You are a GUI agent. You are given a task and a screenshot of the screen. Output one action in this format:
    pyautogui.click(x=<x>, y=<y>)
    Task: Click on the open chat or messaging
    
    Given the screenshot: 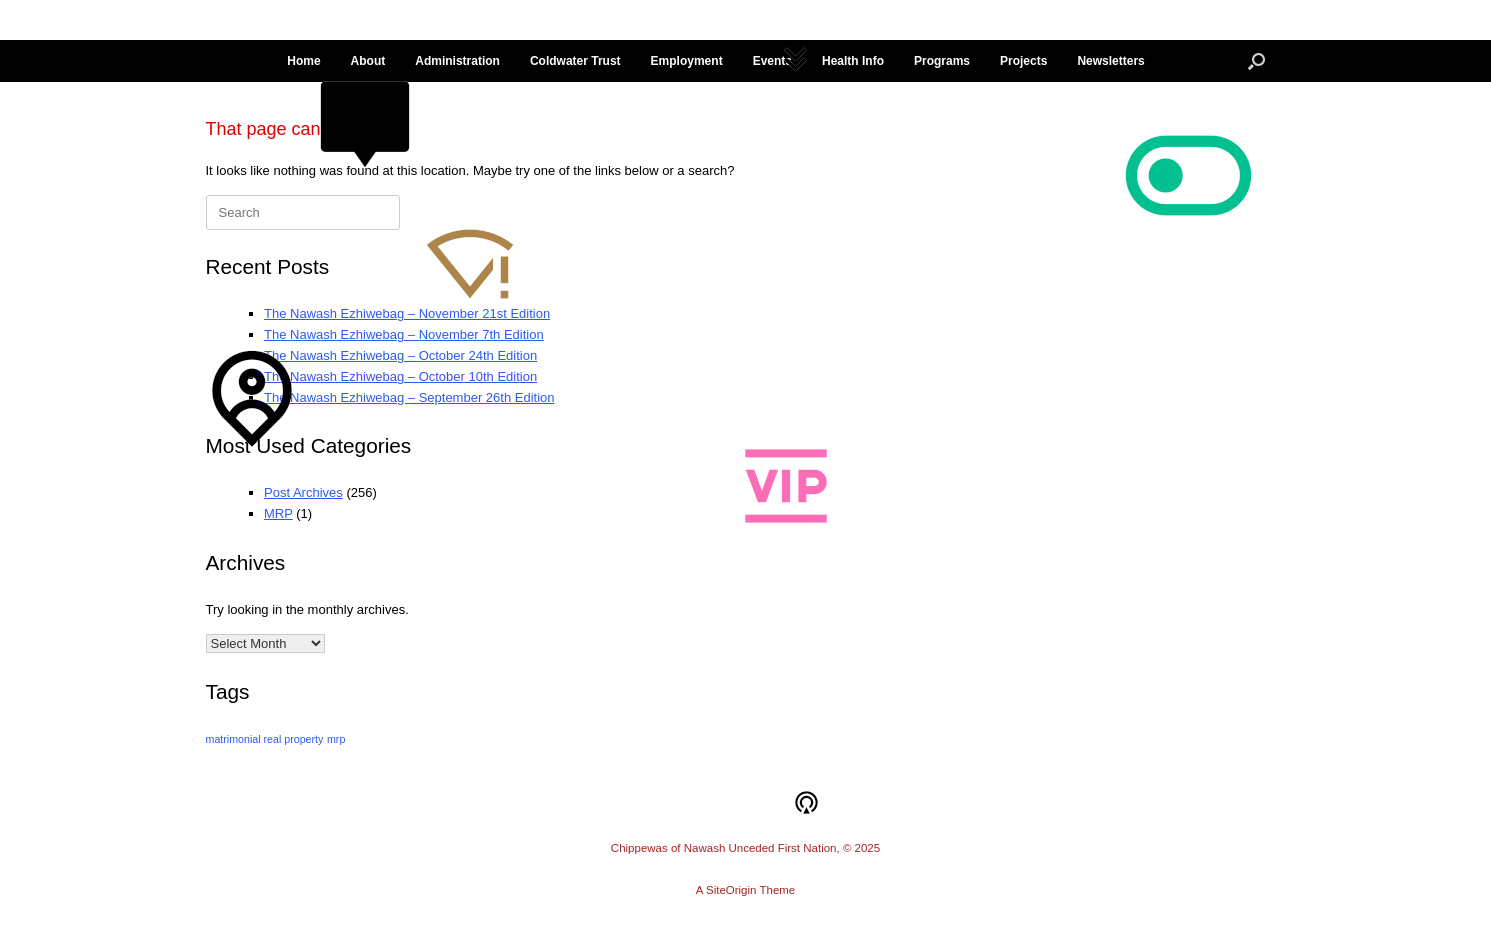 What is the action you would take?
    pyautogui.click(x=365, y=121)
    